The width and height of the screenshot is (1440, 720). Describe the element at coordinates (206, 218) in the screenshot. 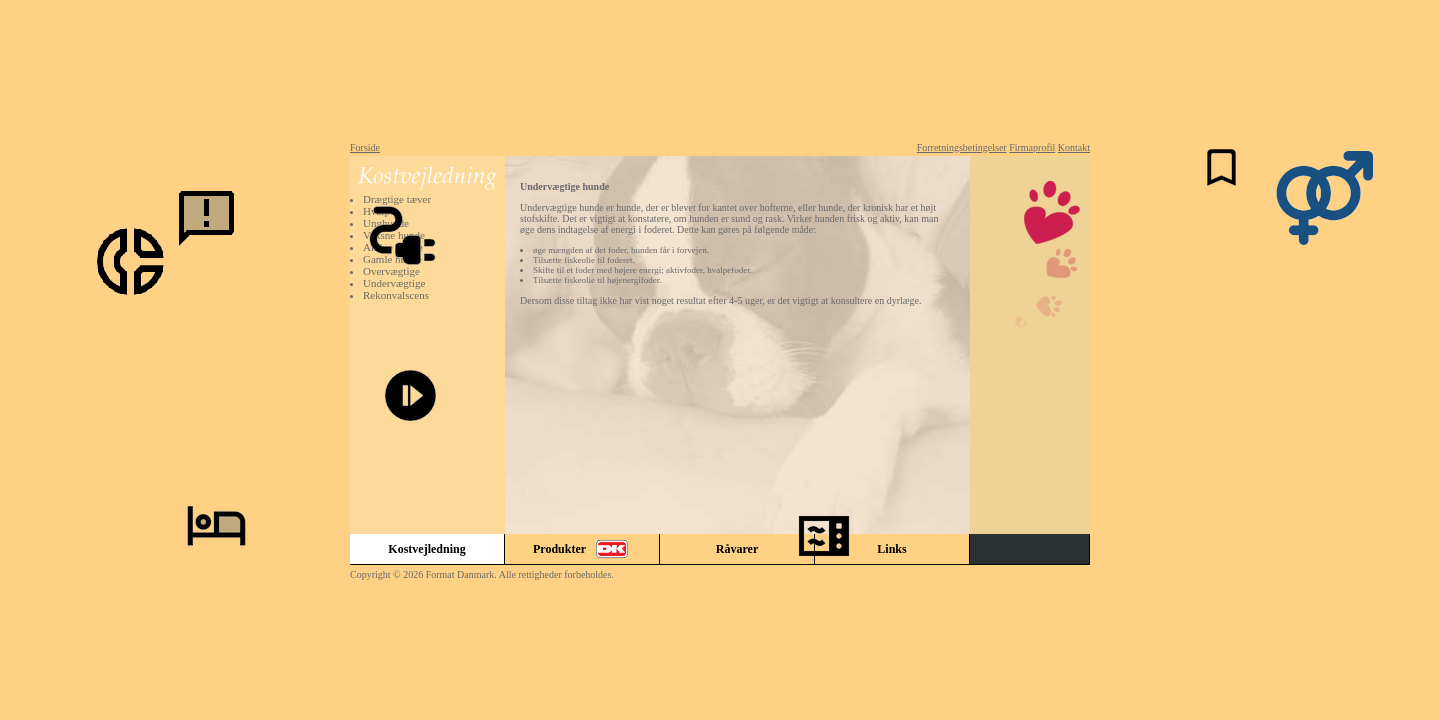

I see `view important announcements or alerts` at that location.